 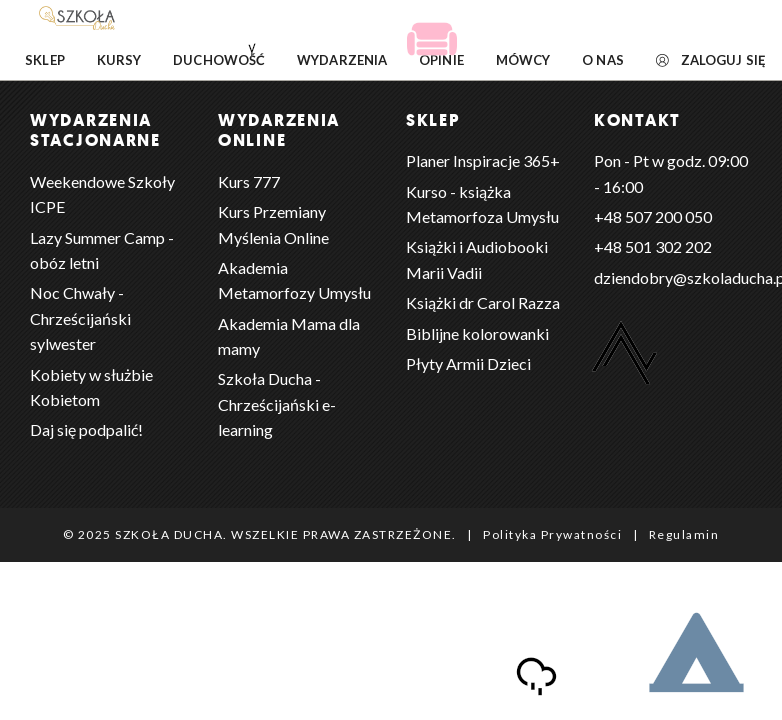 I want to click on think peaks brand logo, so click(x=624, y=352).